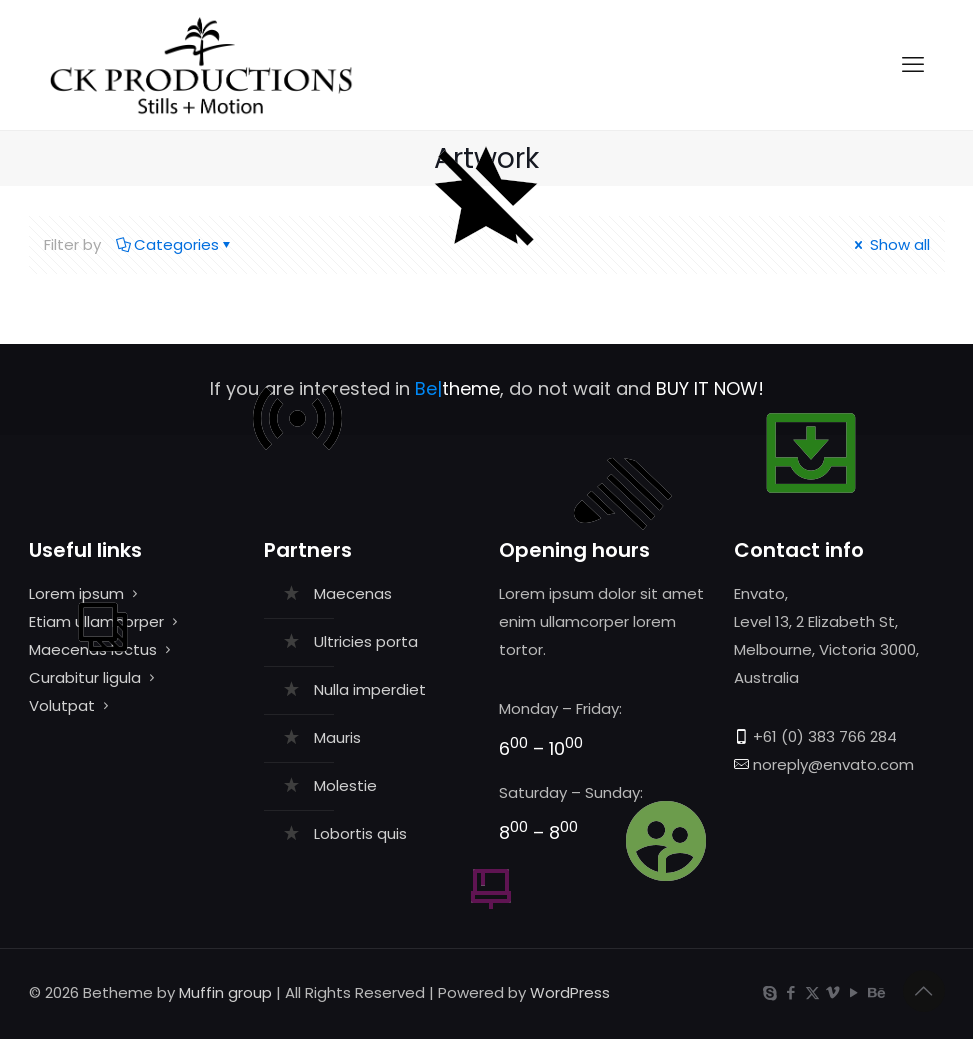  Describe the element at coordinates (297, 418) in the screenshot. I see `indicates rfid or nfc functionality` at that location.